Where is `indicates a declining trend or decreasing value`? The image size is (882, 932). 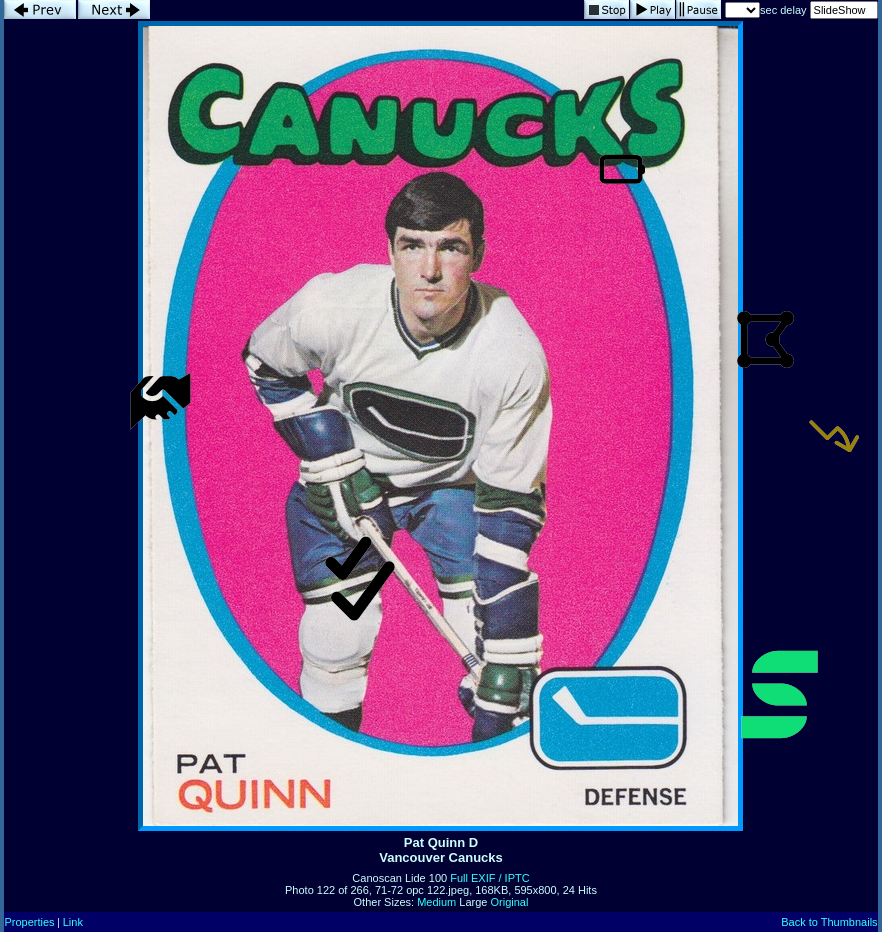 indicates a declining trend or decreasing value is located at coordinates (834, 436).